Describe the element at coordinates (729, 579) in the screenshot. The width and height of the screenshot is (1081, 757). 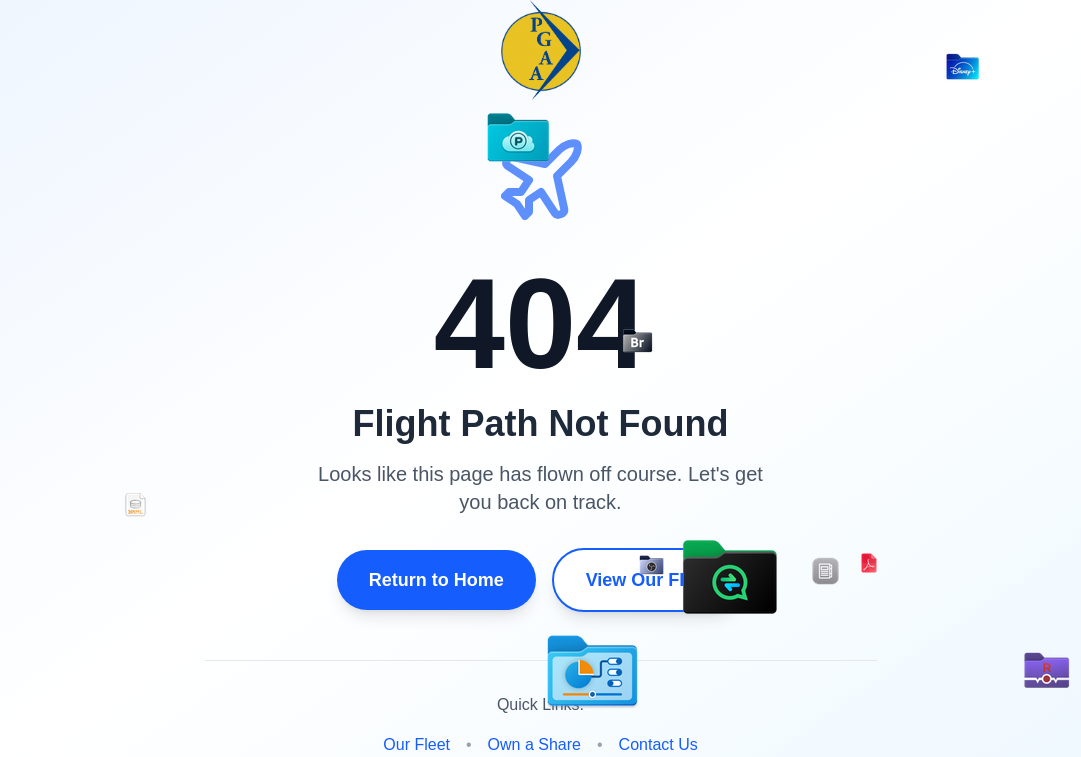
I see `open wondershare wutsapper application folder` at that location.